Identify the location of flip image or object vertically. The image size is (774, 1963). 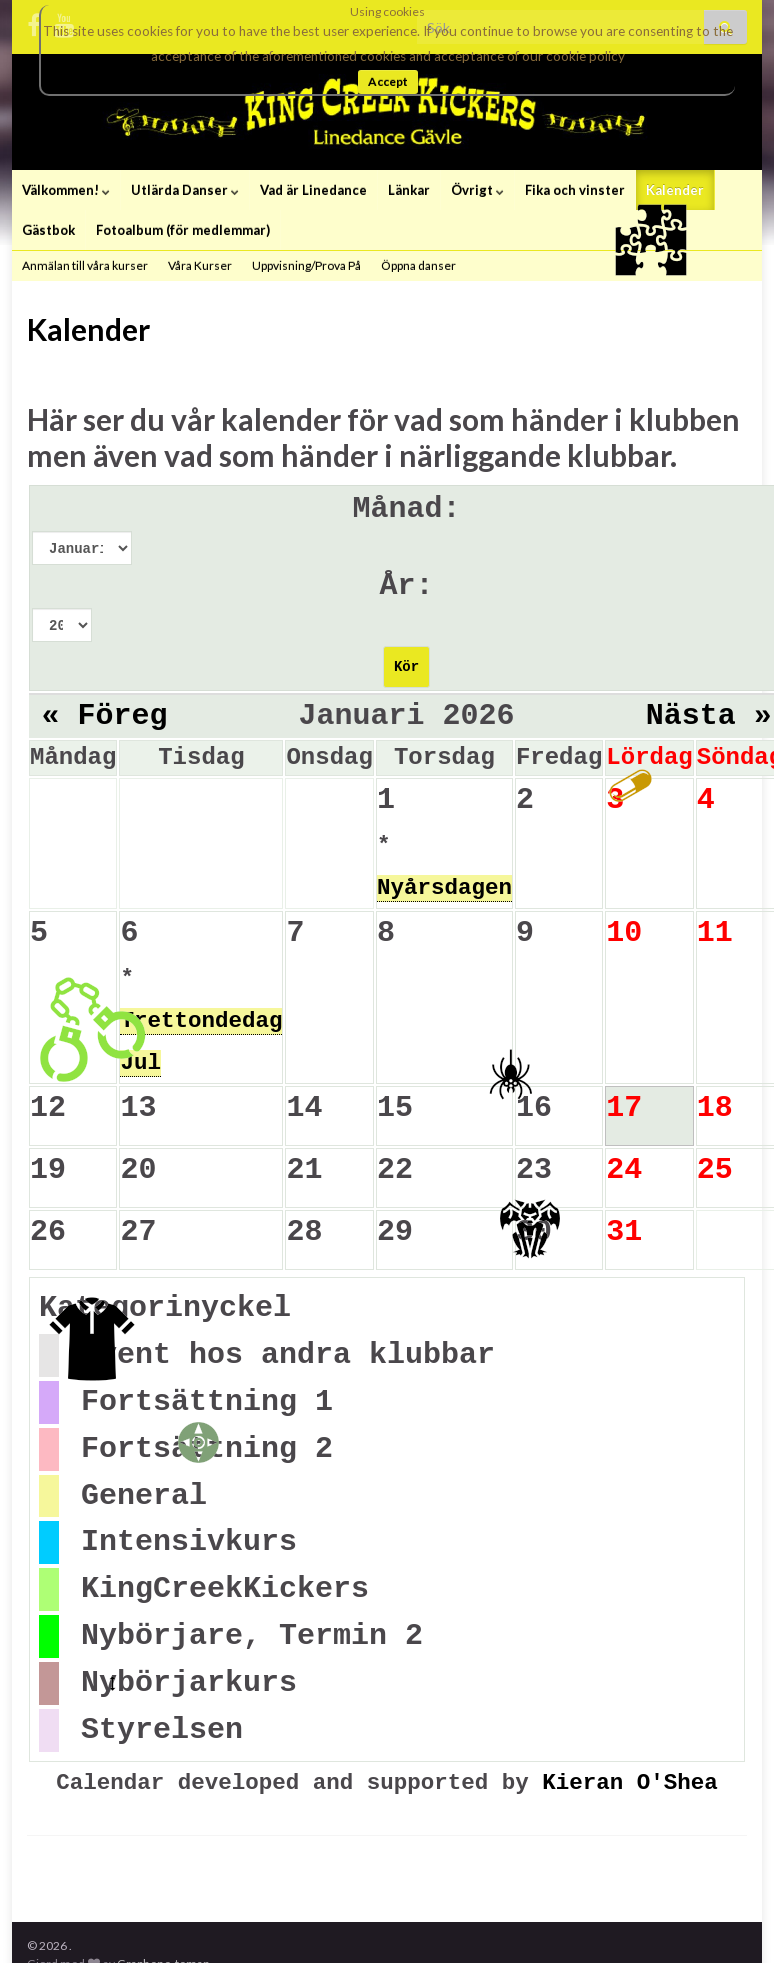
(112, 1683).